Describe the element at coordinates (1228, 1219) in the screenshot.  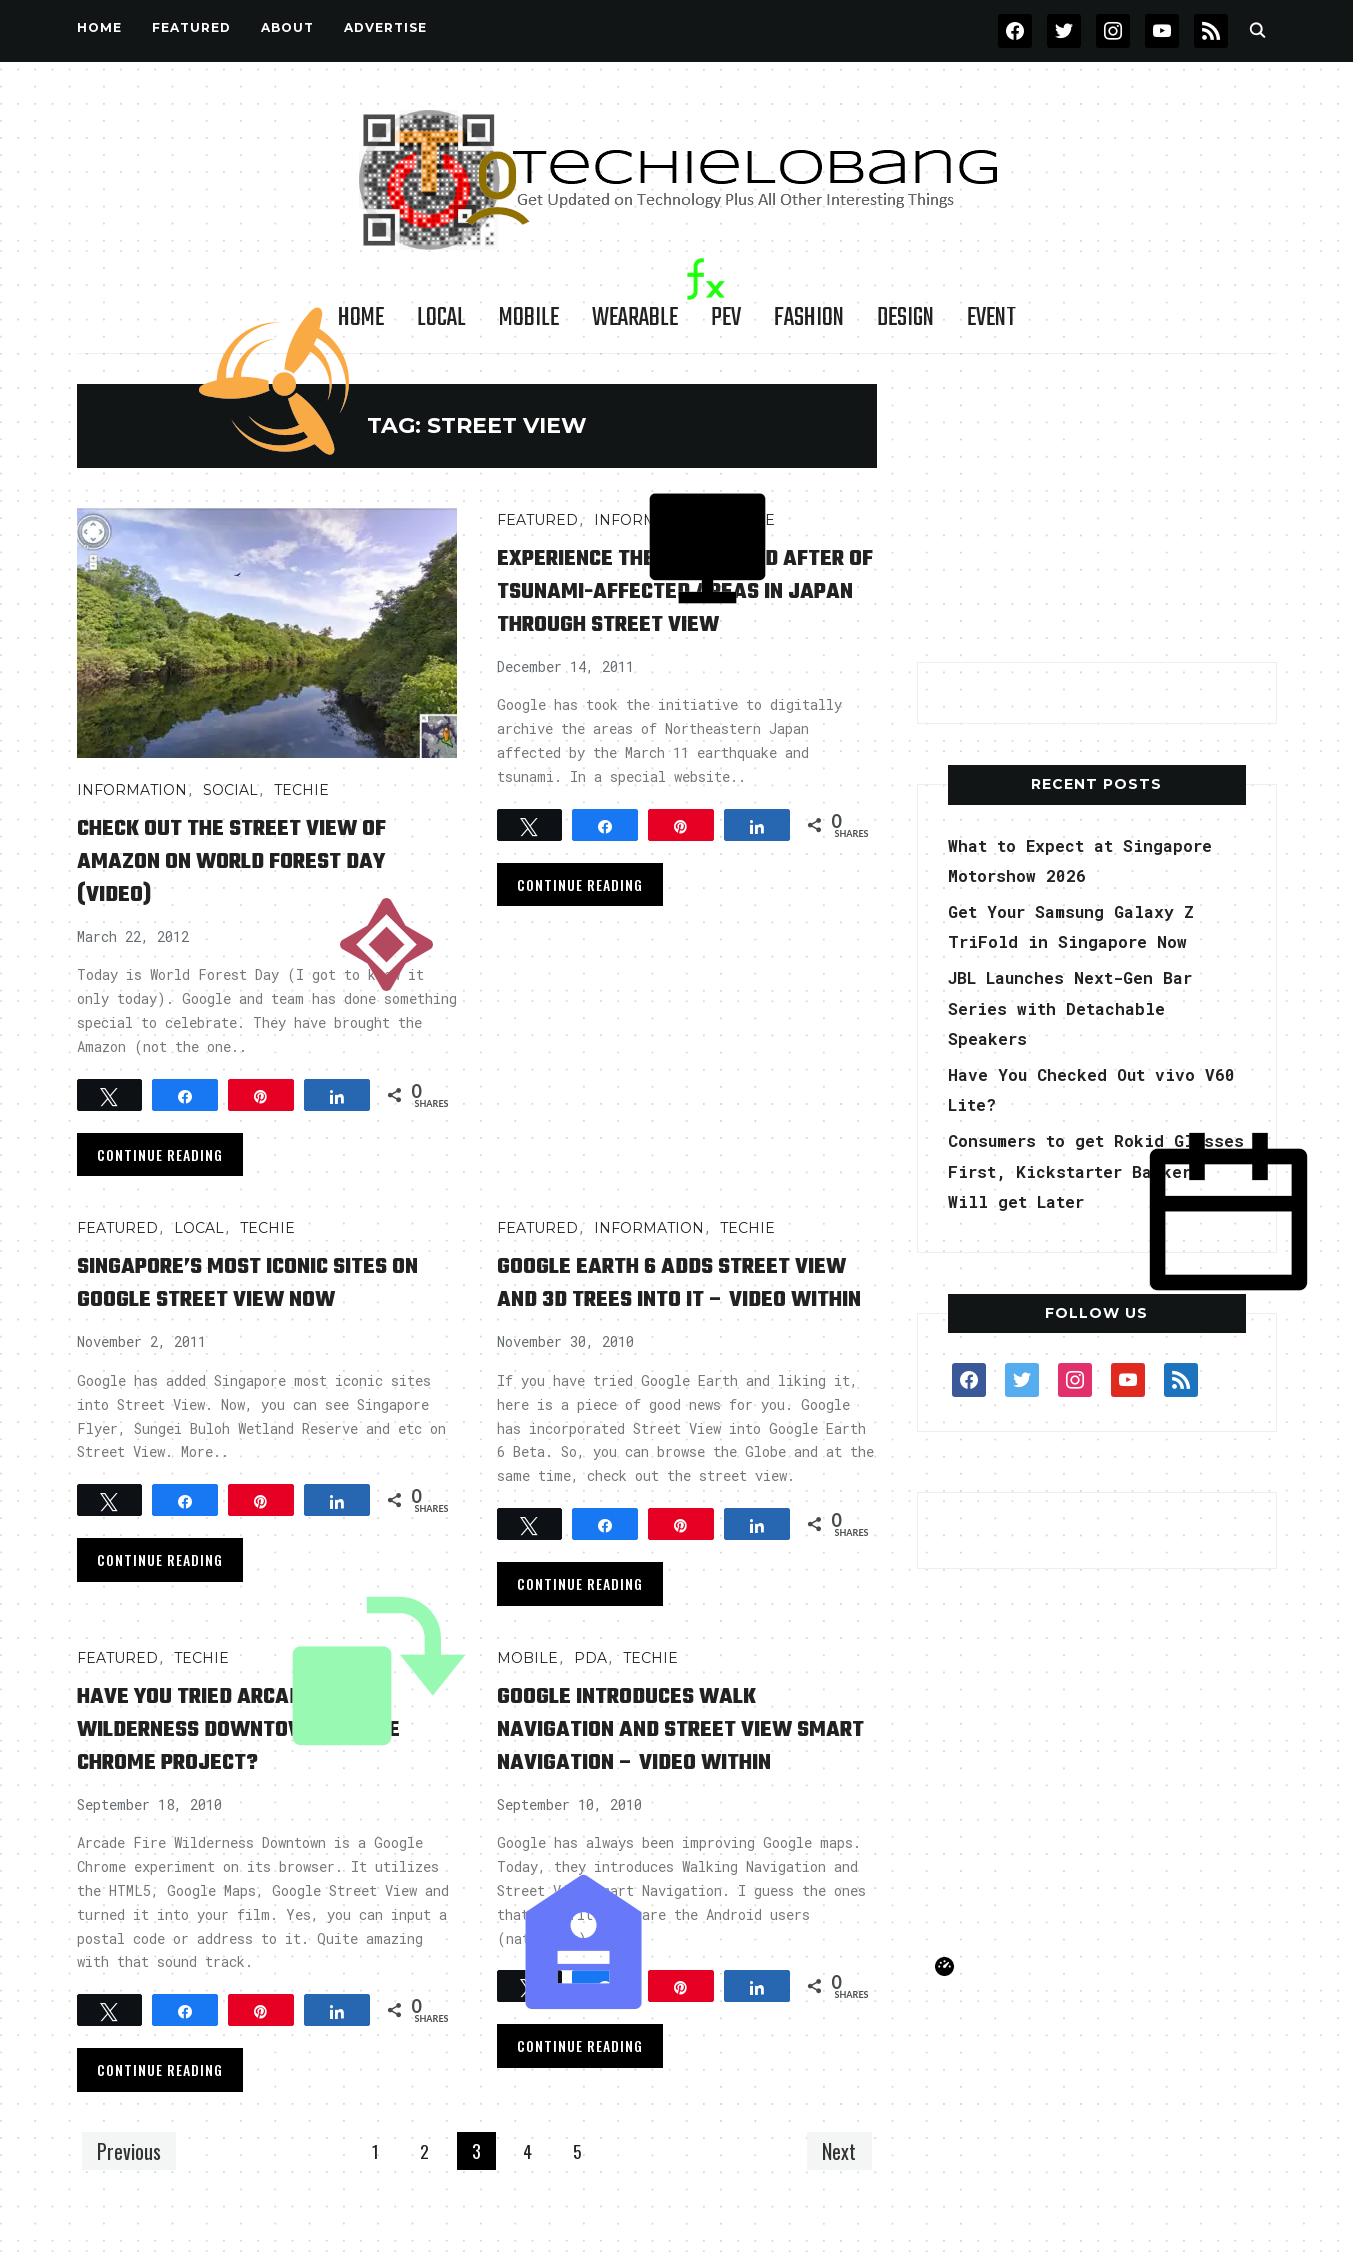
I see `view calendar or schedule` at that location.